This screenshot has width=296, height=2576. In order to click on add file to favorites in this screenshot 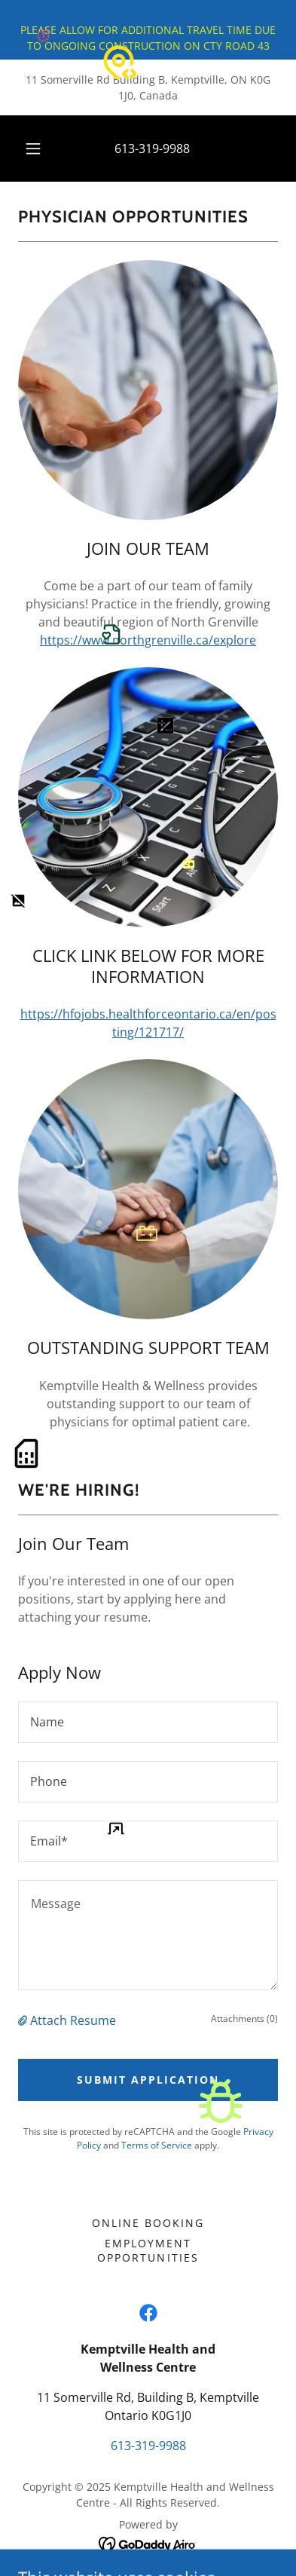, I will do `click(111, 634)`.